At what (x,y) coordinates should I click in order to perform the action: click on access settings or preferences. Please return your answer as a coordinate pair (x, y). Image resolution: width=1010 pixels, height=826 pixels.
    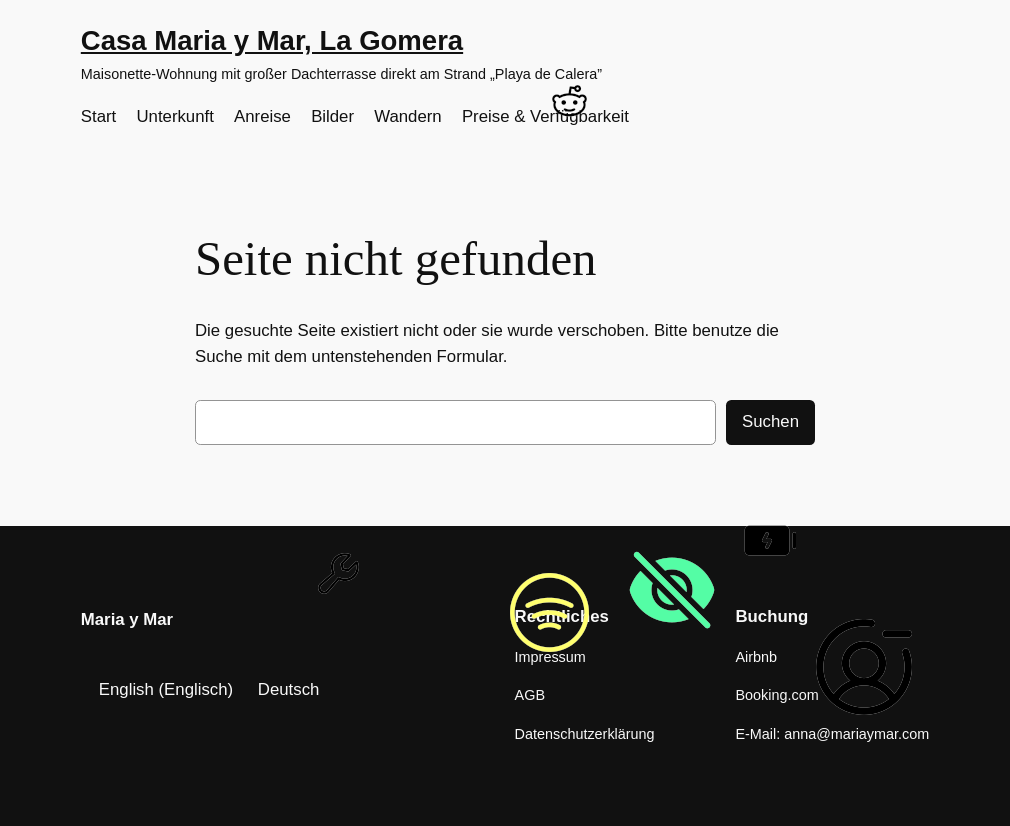
    Looking at the image, I should click on (338, 573).